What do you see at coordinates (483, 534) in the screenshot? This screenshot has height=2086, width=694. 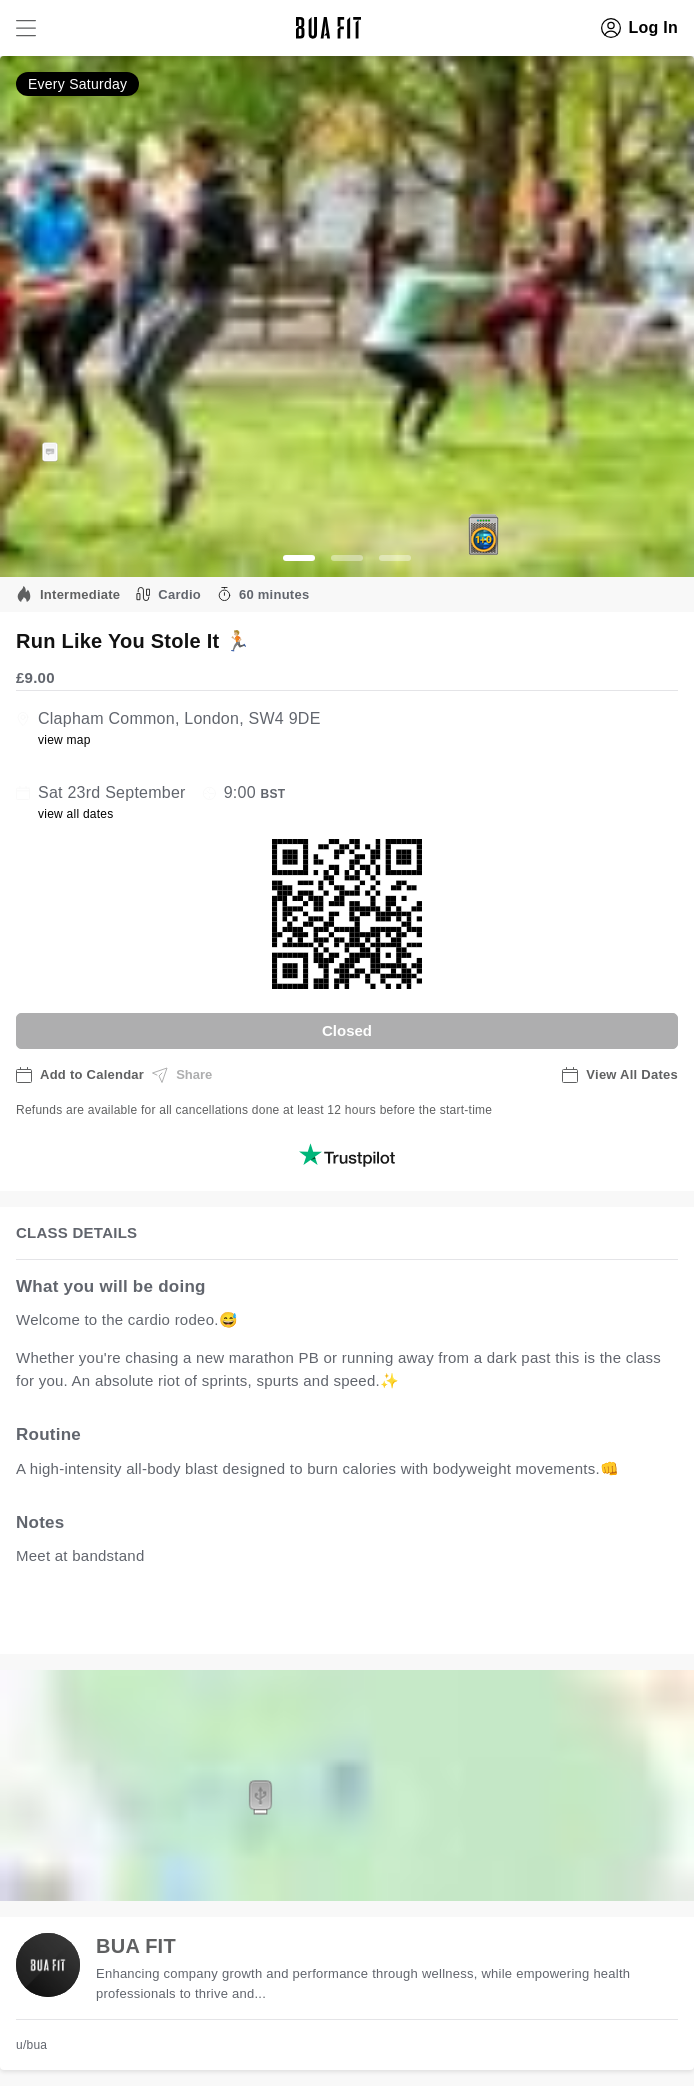 I see `configure RAID 10 storage array settings` at bounding box center [483, 534].